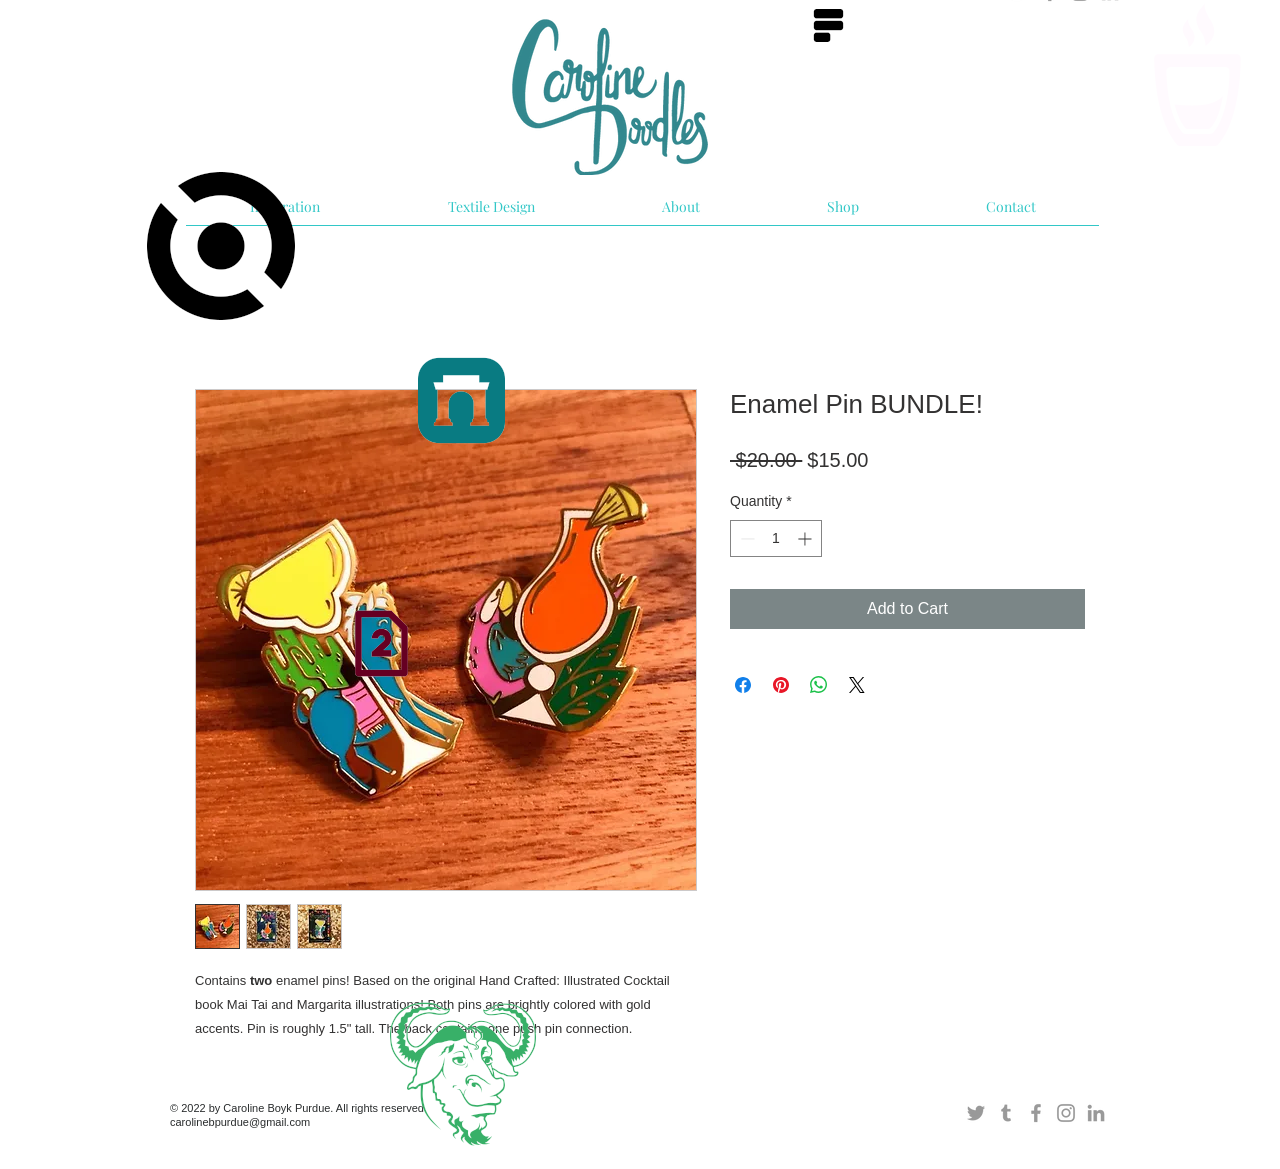 The image size is (1280, 1169). Describe the element at coordinates (828, 25) in the screenshot. I see `Formspree form backend service logo` at that location.